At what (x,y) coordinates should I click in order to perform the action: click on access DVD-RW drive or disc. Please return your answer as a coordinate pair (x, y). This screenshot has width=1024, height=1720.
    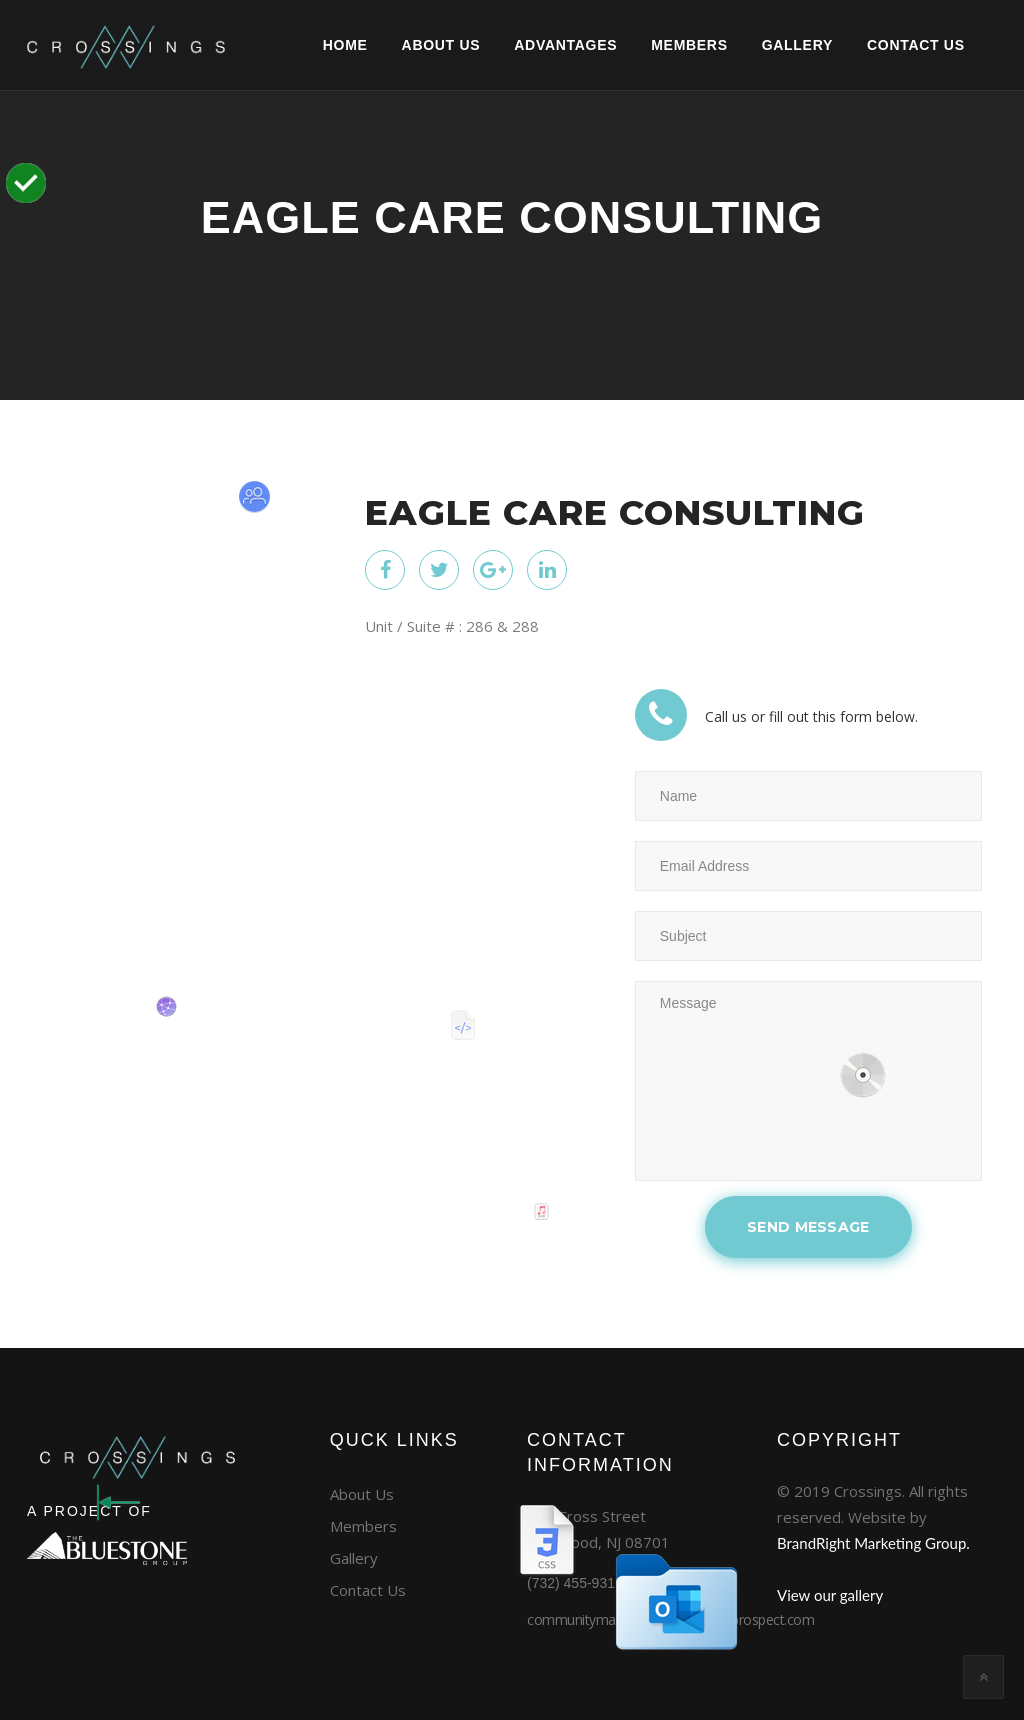
    Looking at the image, I should click on (863, 1075).